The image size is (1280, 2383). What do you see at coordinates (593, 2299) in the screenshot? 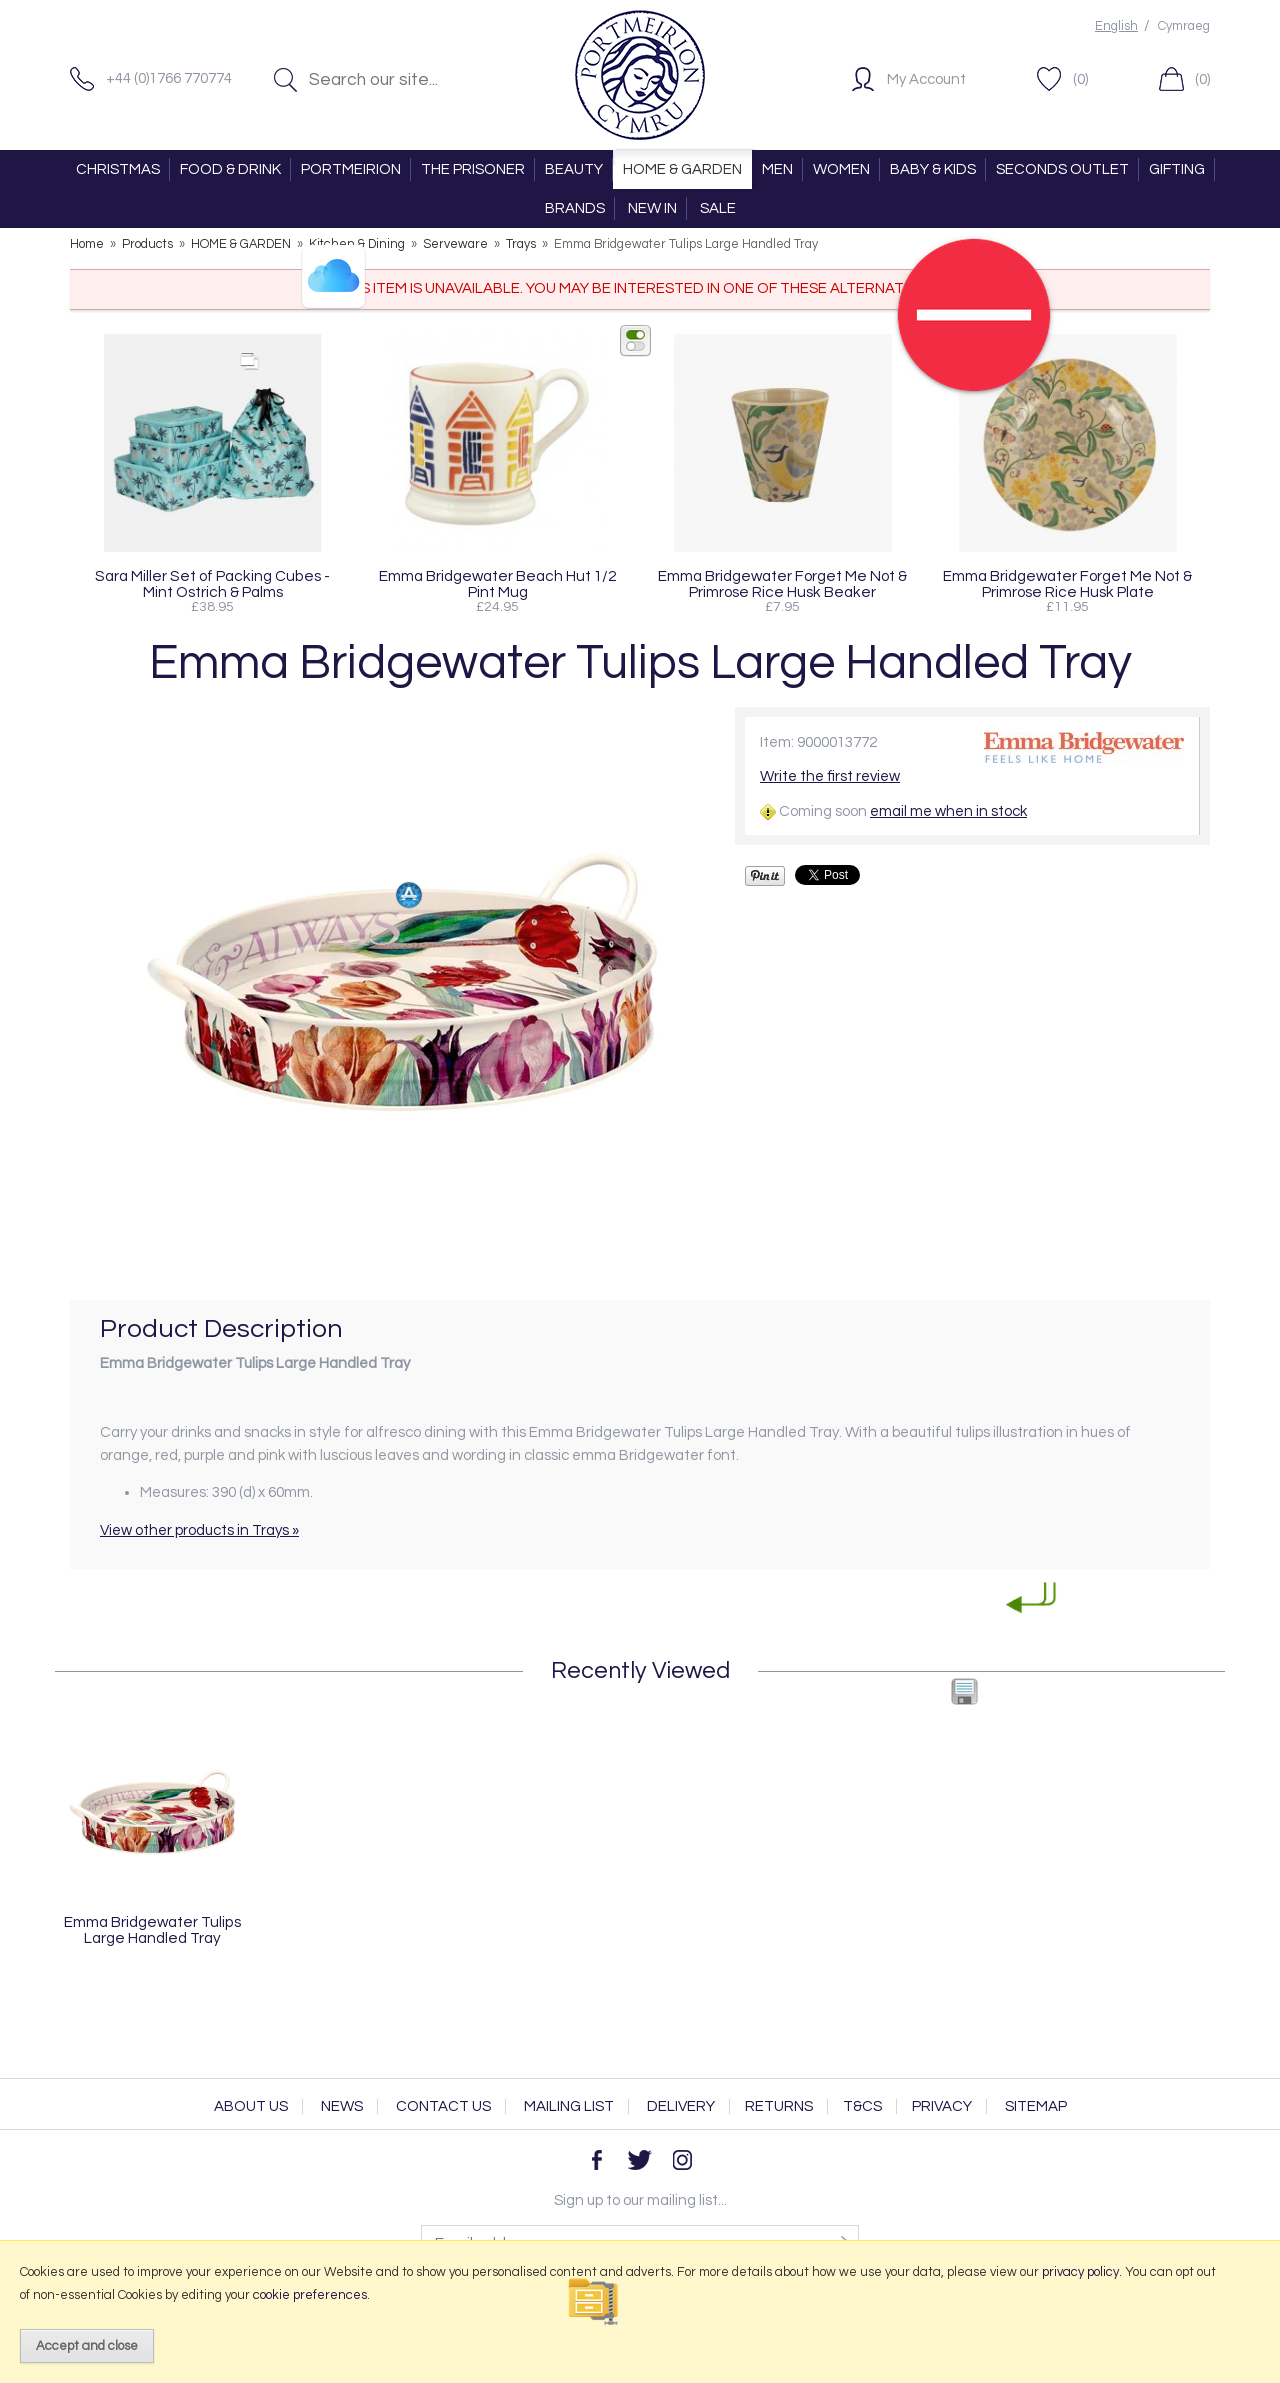
I see `open compressed files folder` at bounding box center [593, 2299].